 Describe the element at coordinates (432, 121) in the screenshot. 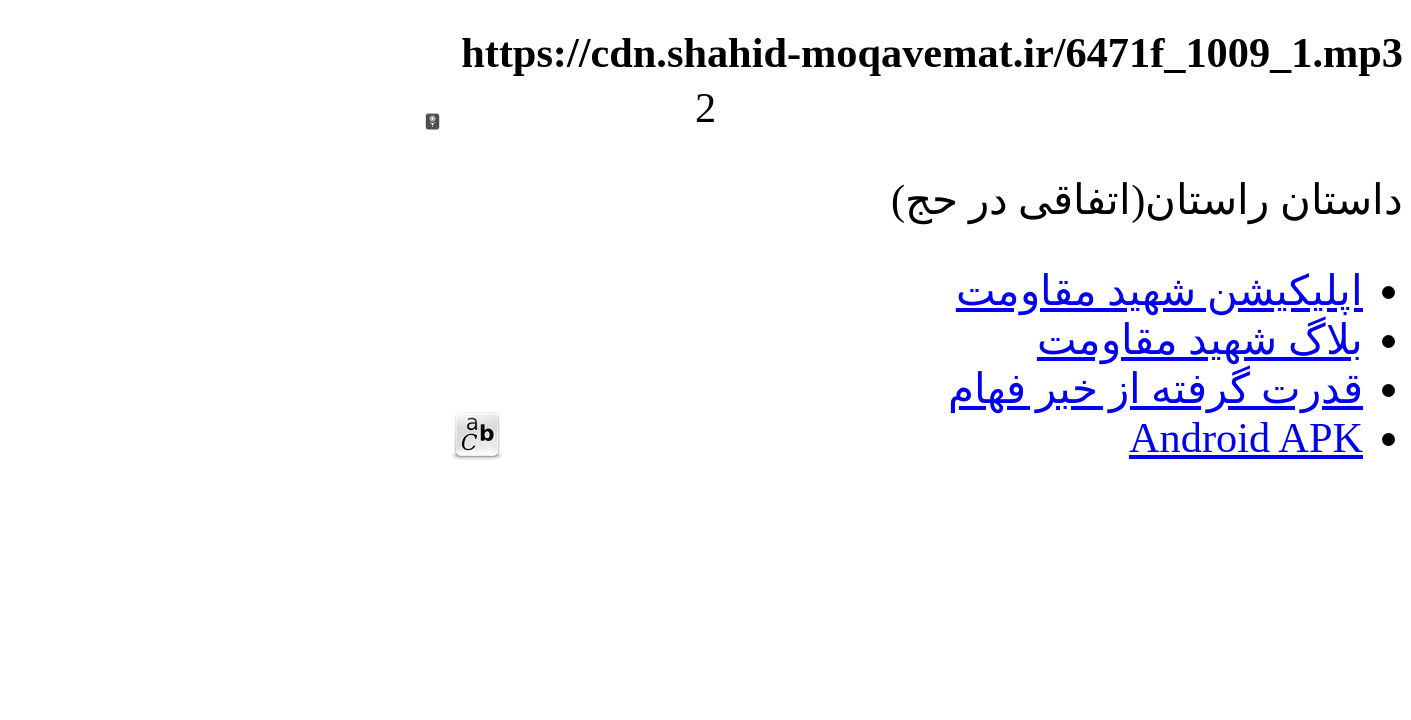

I see `archive selected email messages` at that location.